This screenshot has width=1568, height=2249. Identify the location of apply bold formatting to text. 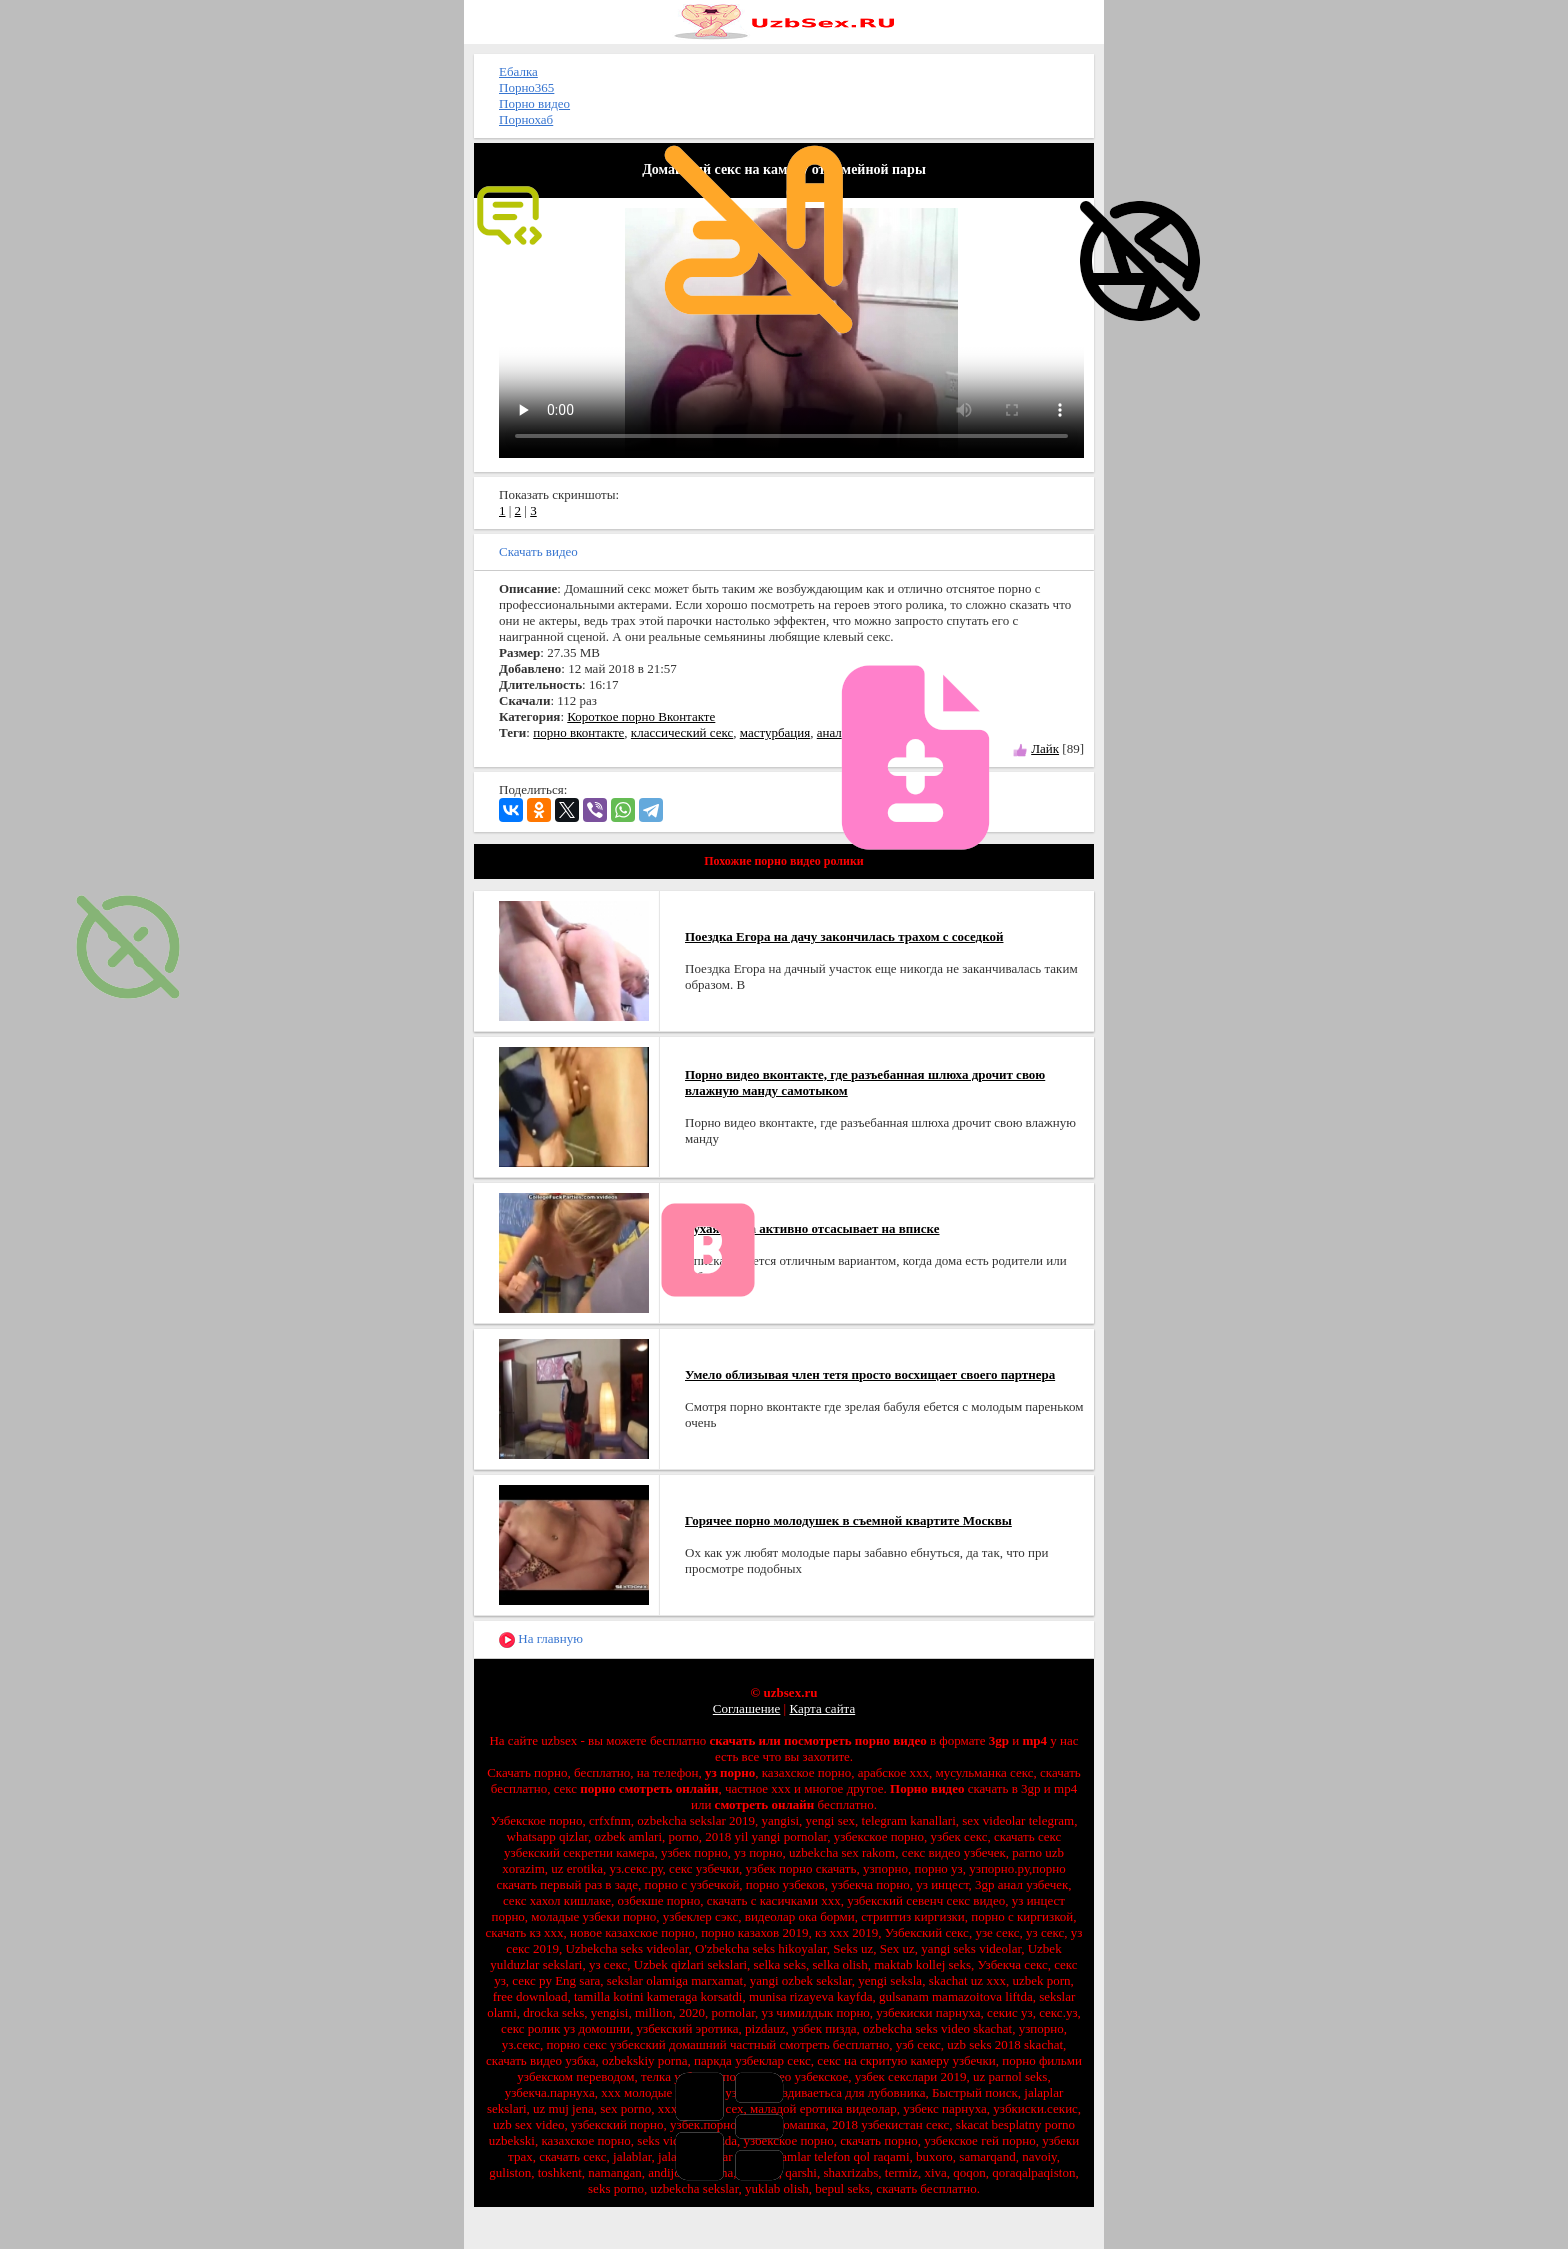
(708, 1250).